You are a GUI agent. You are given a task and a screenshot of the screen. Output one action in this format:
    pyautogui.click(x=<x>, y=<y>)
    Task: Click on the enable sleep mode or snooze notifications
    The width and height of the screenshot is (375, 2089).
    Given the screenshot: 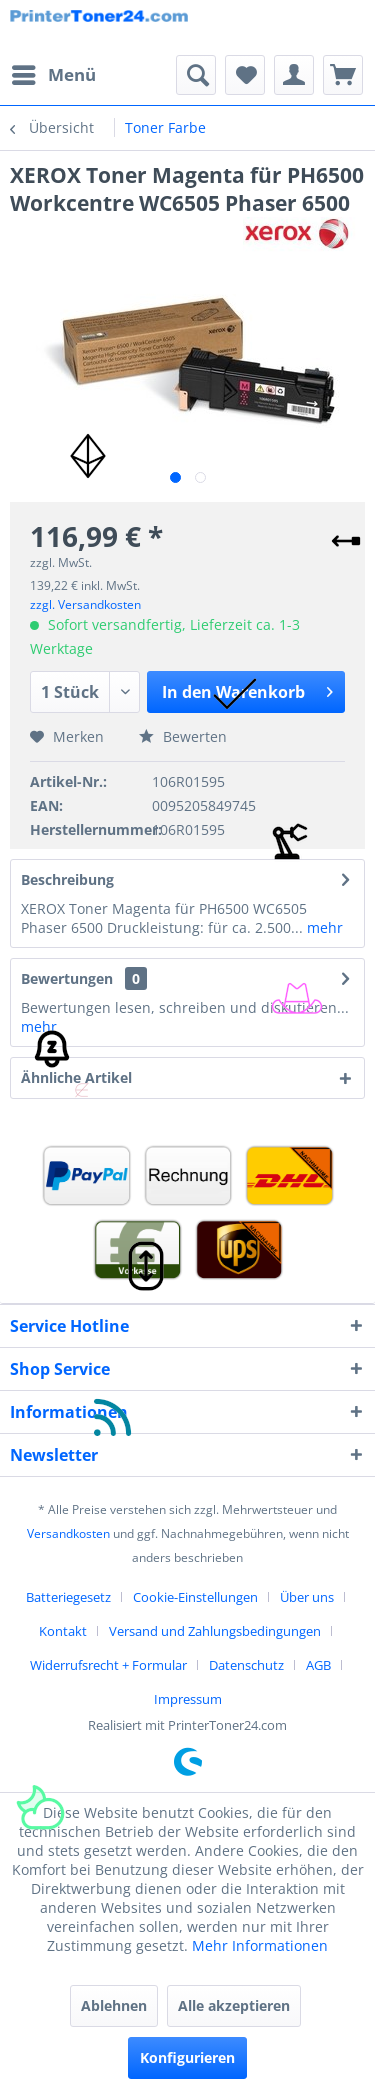 What is the action you would take?
    pyautogui.click(x=52, y=1049)
    